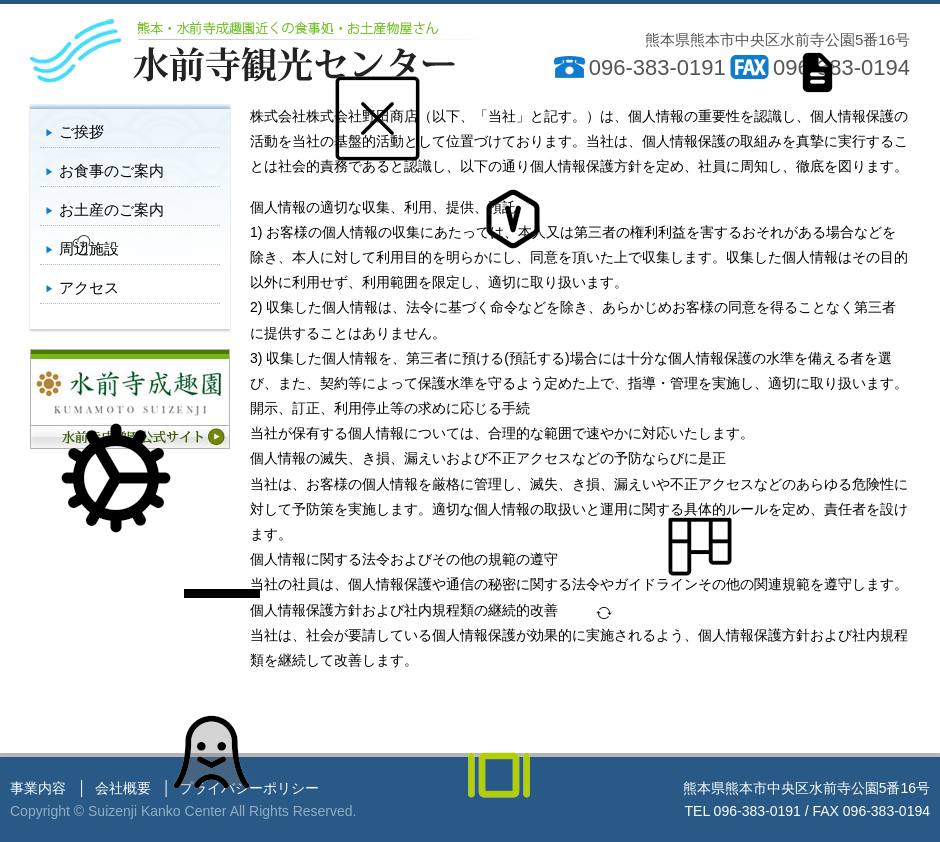 This screenshot has width=940, height=842. I want to click on start a slideshow presentation, so click(499, 775).